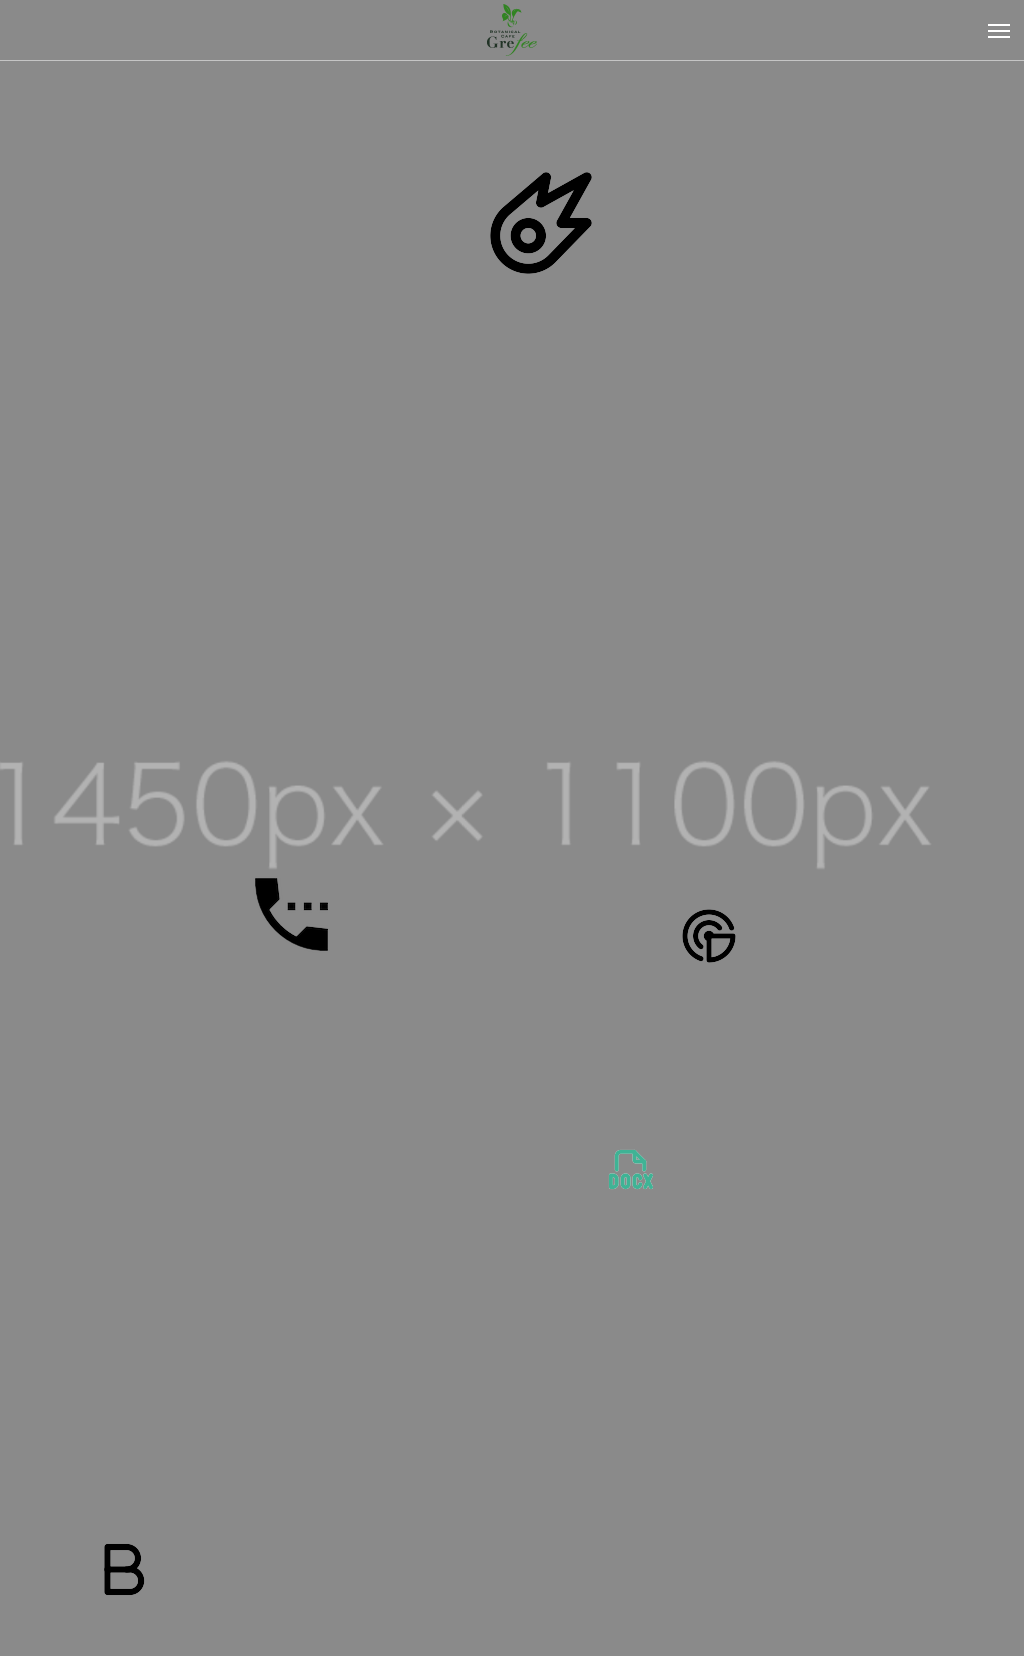 Image resolution: width=1024 pixels, height=1656 pixels. I want to click on scan nearby devices or networks, so click(709, 936).